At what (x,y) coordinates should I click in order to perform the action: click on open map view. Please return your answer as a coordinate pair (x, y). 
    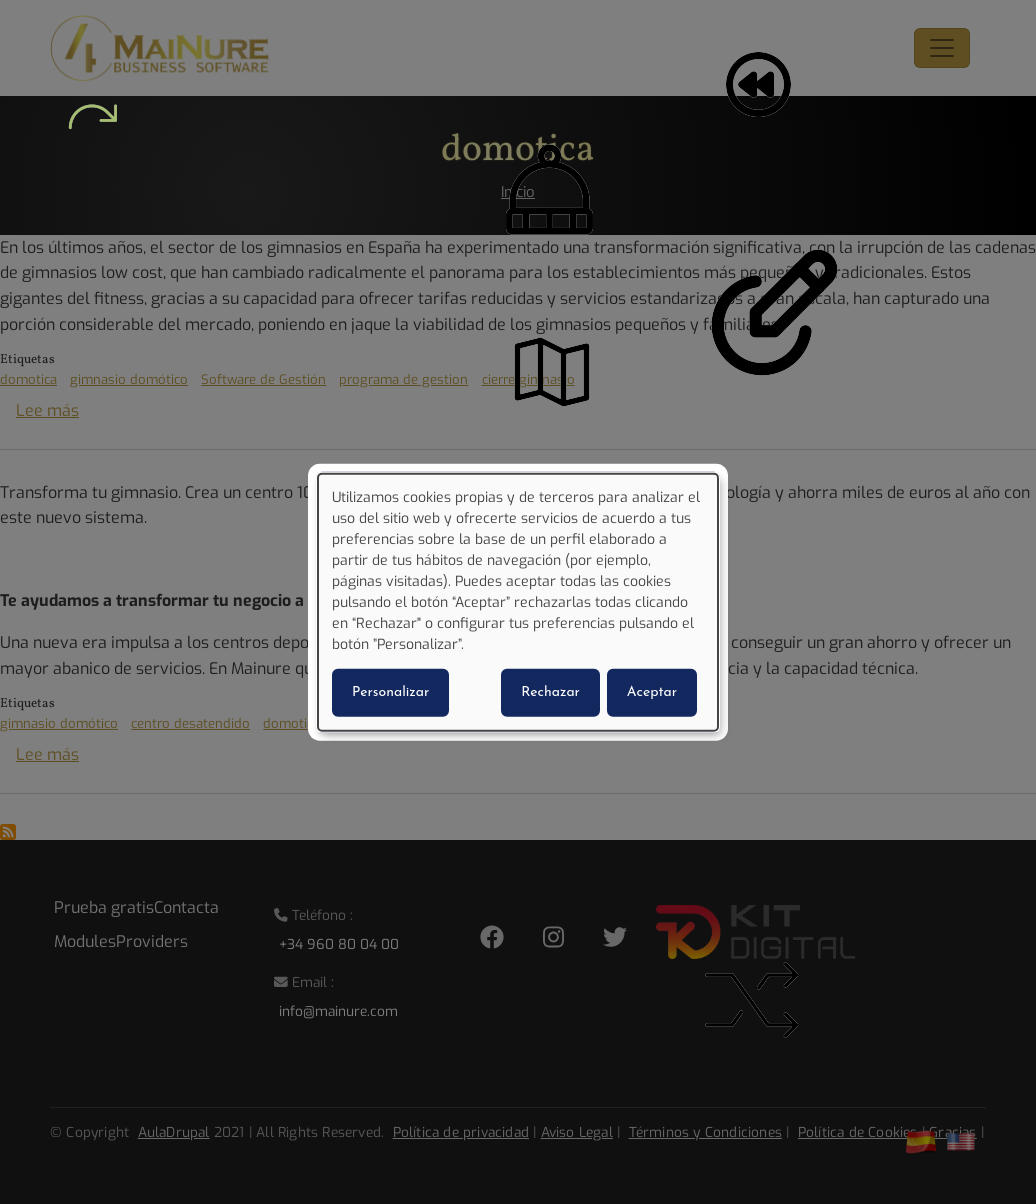
    Looking at the image, I should click on (552, 372).